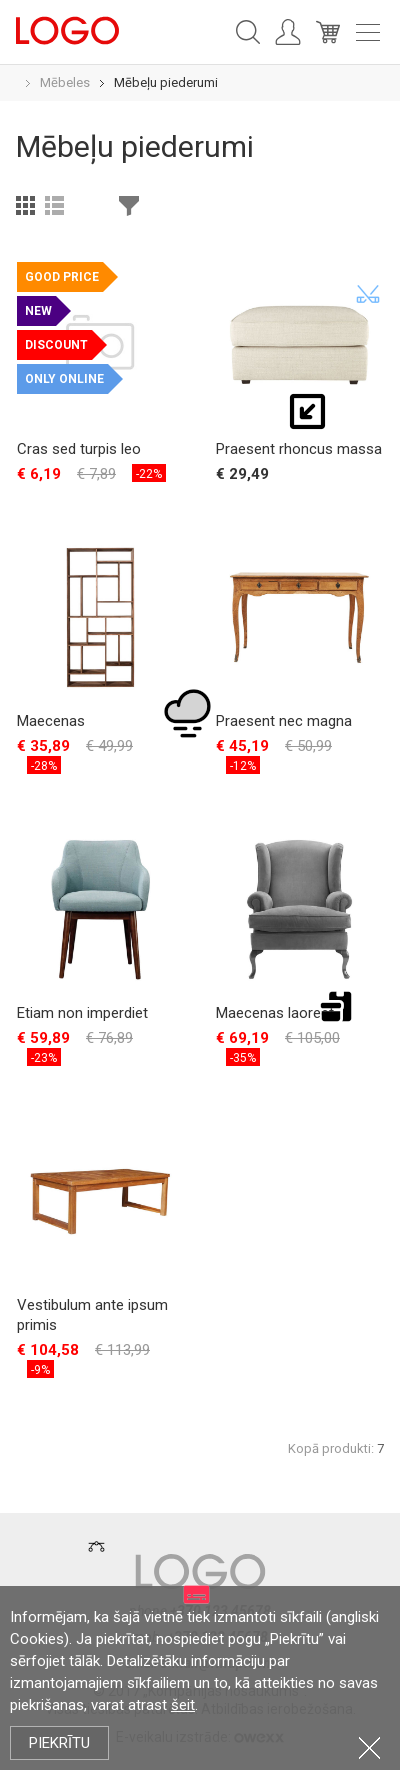  Describe the element at coordinates (368, 294) in the screenshot. I see `view hockey sports content` at that location.